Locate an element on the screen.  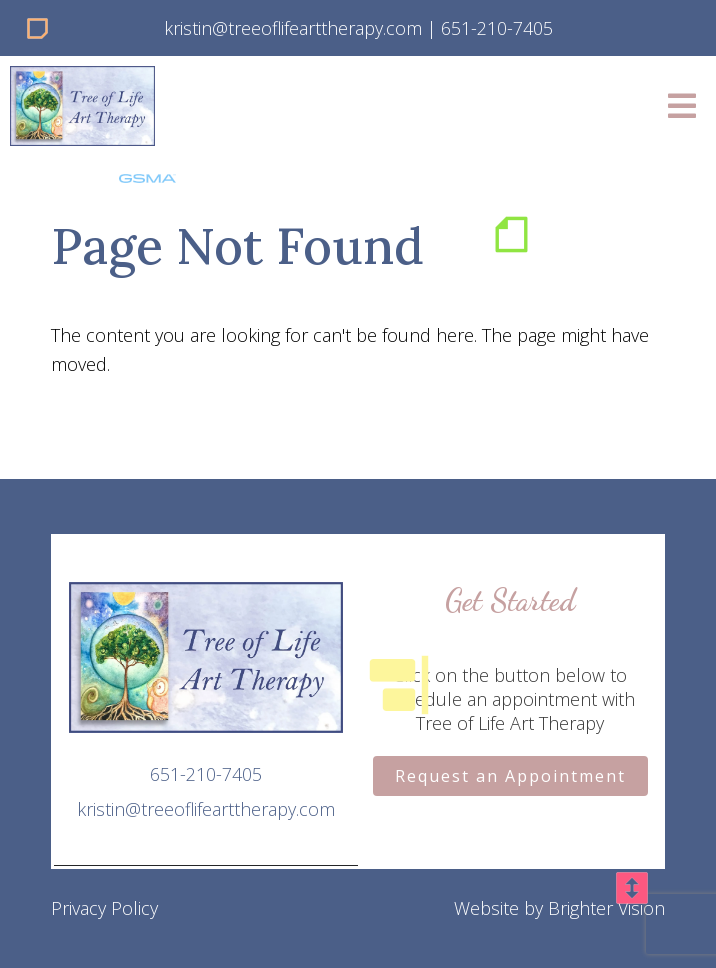
GSMA organization logo is located at coordinates (147, 178).